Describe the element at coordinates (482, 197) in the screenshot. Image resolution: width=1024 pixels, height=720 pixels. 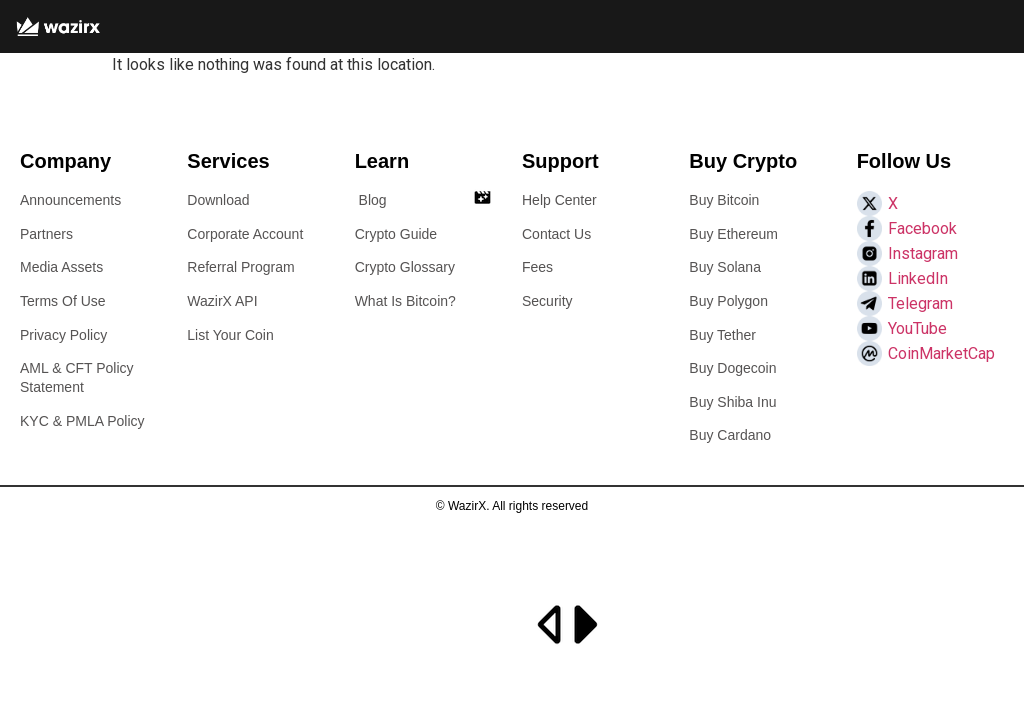
I see `apply visual effects or filters to a video` at that location.